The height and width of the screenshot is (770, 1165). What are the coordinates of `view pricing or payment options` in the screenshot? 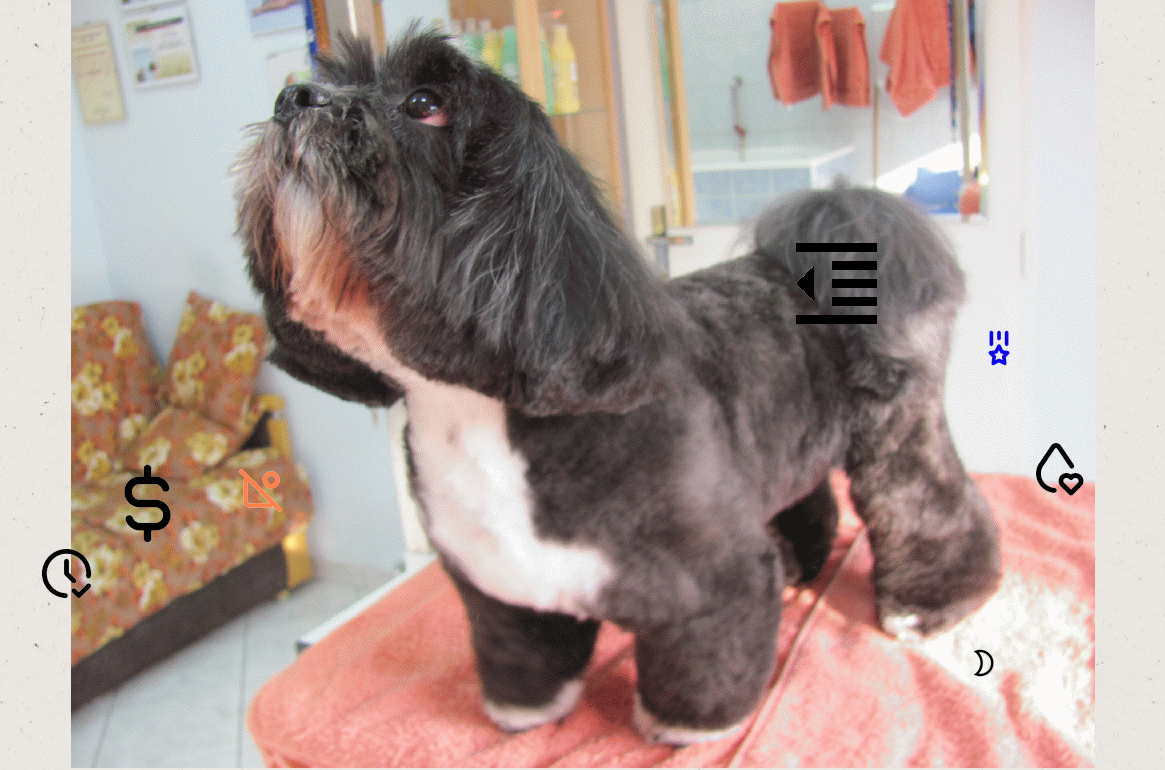 It's located at (147, 503).